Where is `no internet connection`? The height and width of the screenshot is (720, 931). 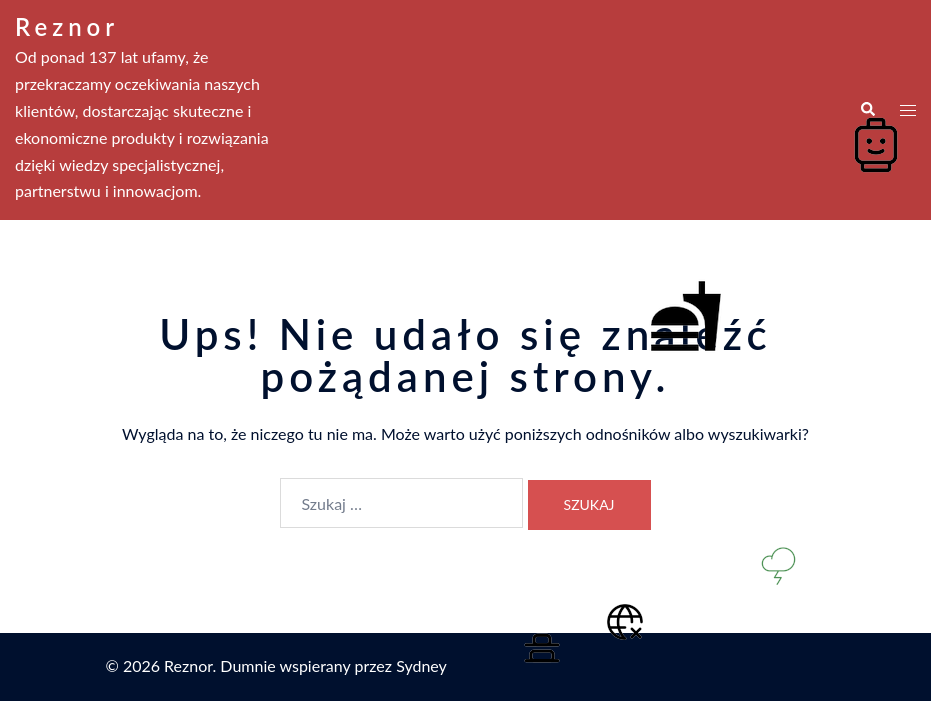
no internet connection is located at coordinates (625, 622).